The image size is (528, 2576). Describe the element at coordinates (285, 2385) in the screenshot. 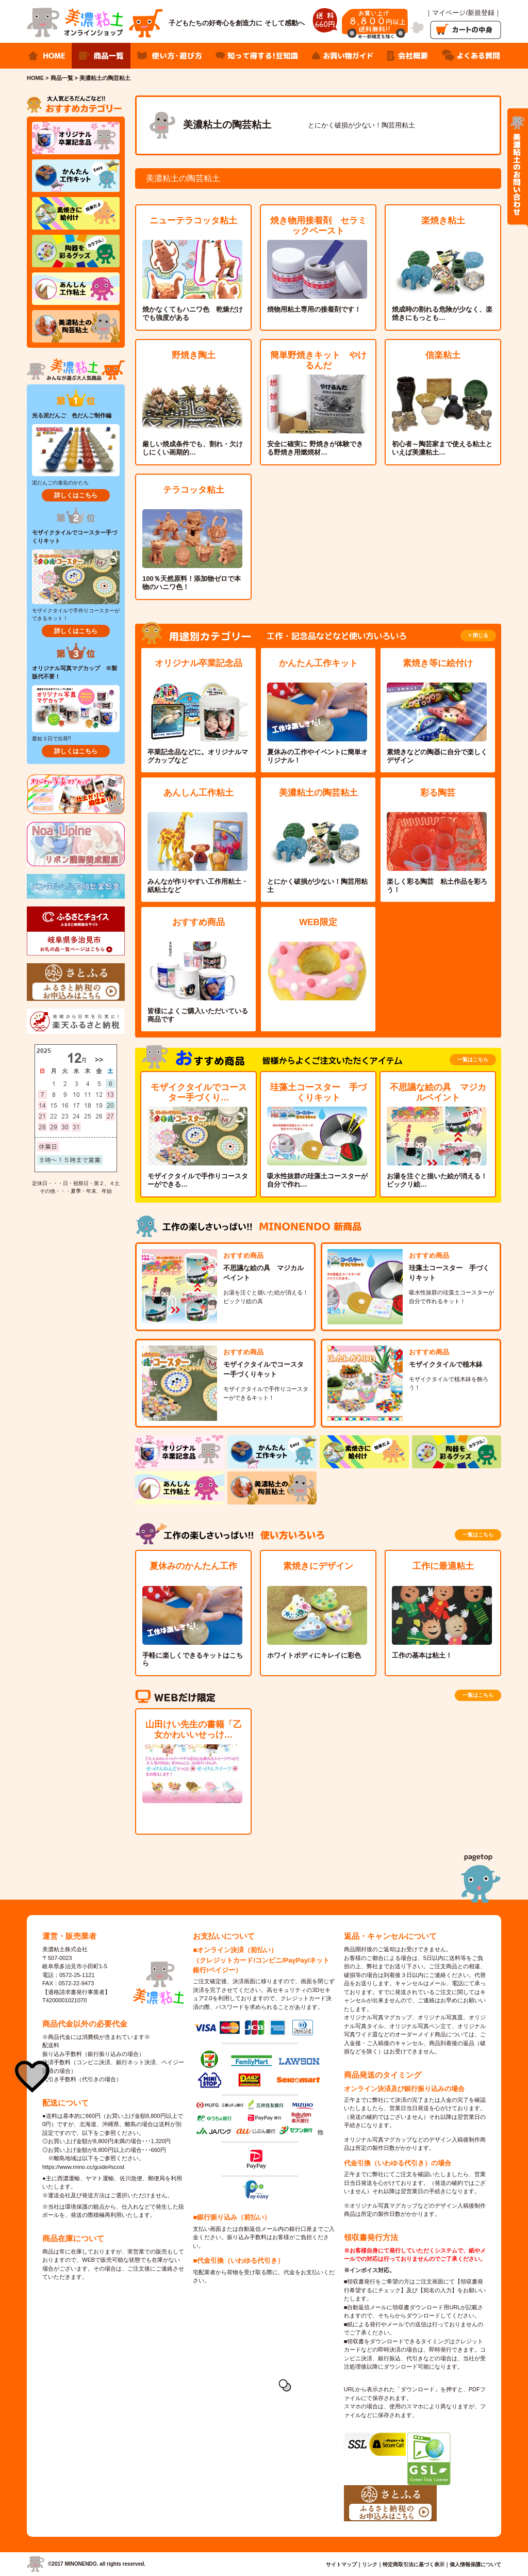

I see `subtract or remove a shape from selection` at that location.